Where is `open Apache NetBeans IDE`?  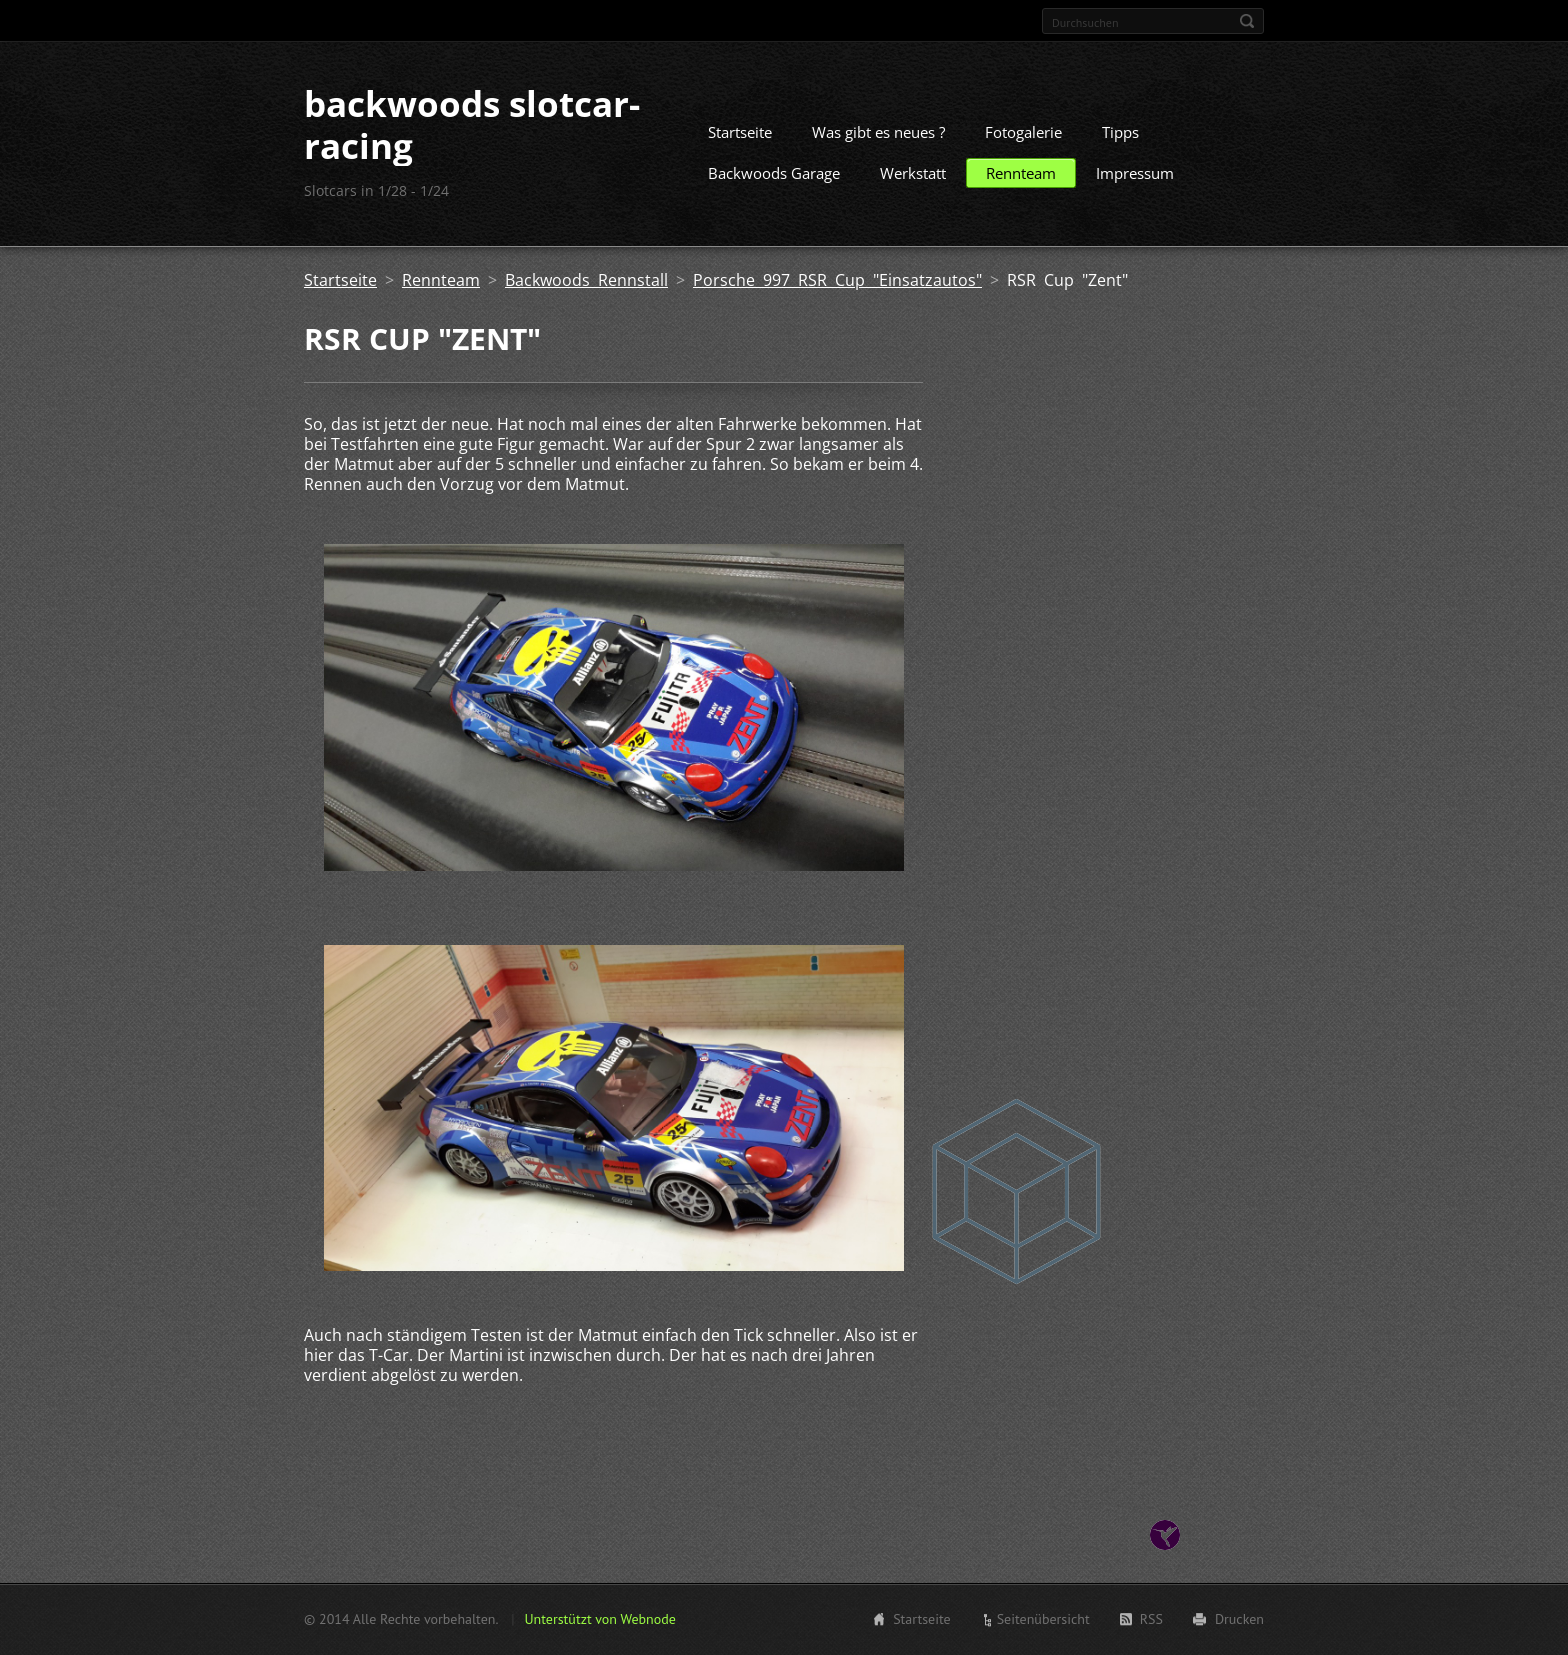 open Apache NetBeans IDE is located at coordinates (1016, 1191).